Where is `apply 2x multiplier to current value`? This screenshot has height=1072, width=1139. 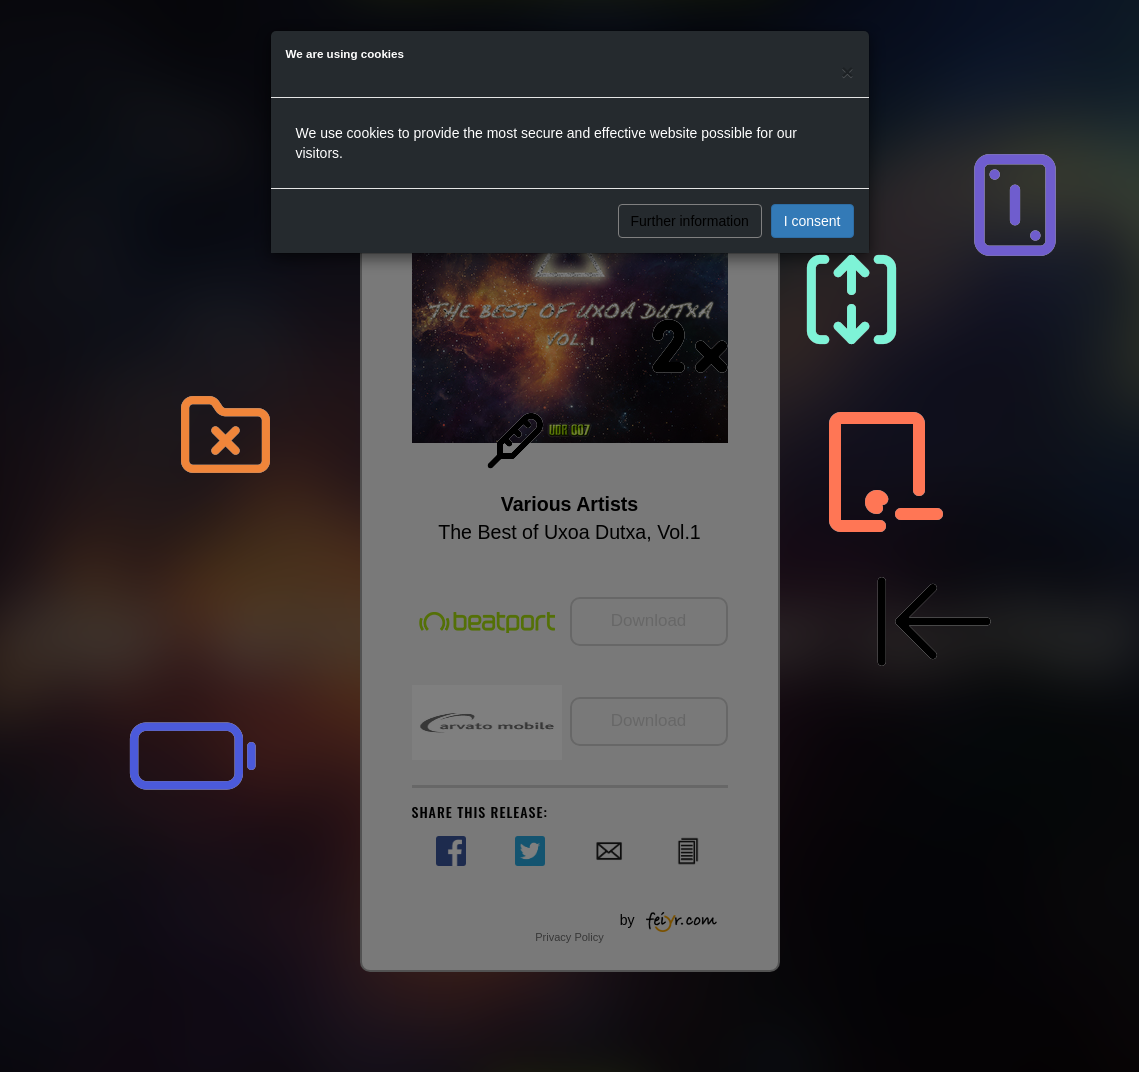
apply 2x multiplier to current value is located at coordinates (690, 346).